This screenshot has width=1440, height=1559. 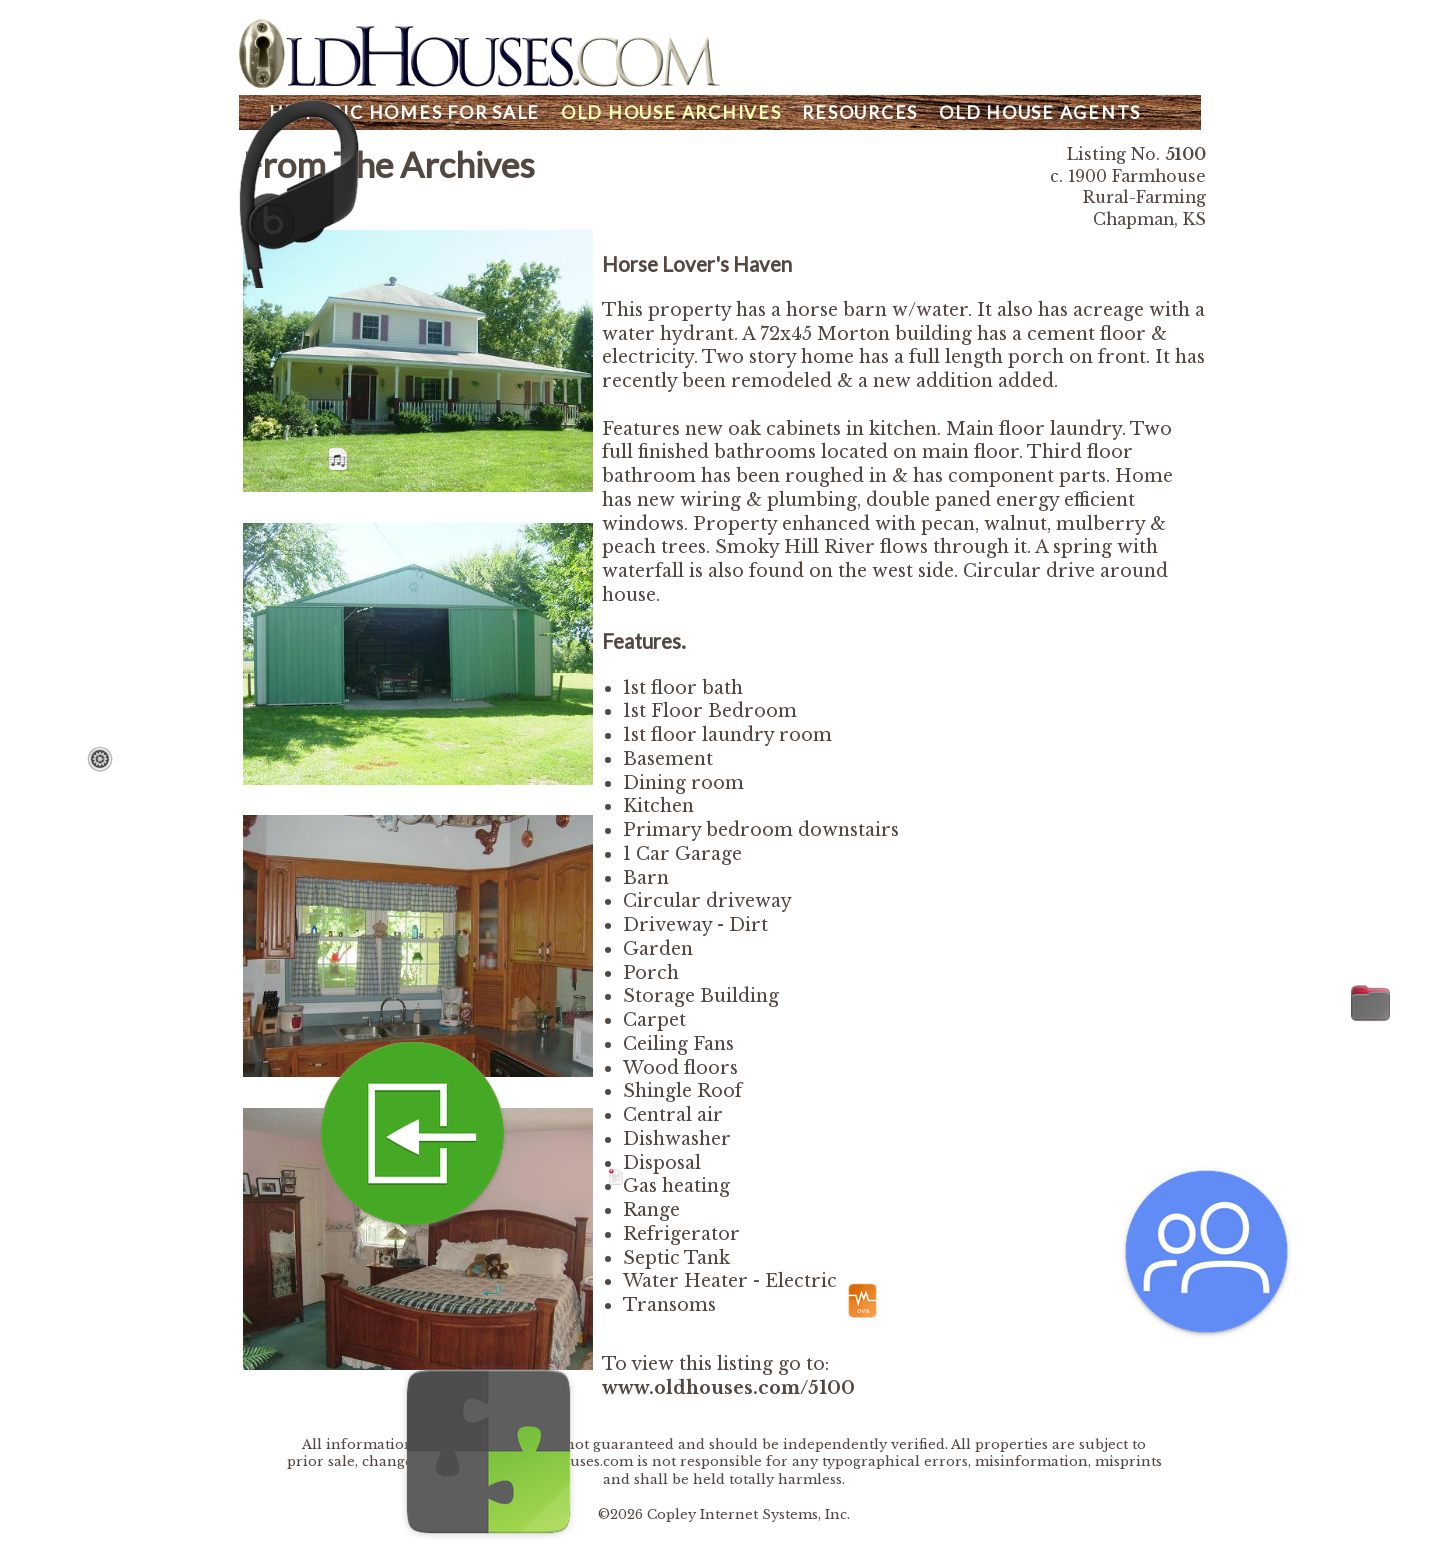 I want to click on indicates shared or collaborative content, so click(x=1206, y=1251).